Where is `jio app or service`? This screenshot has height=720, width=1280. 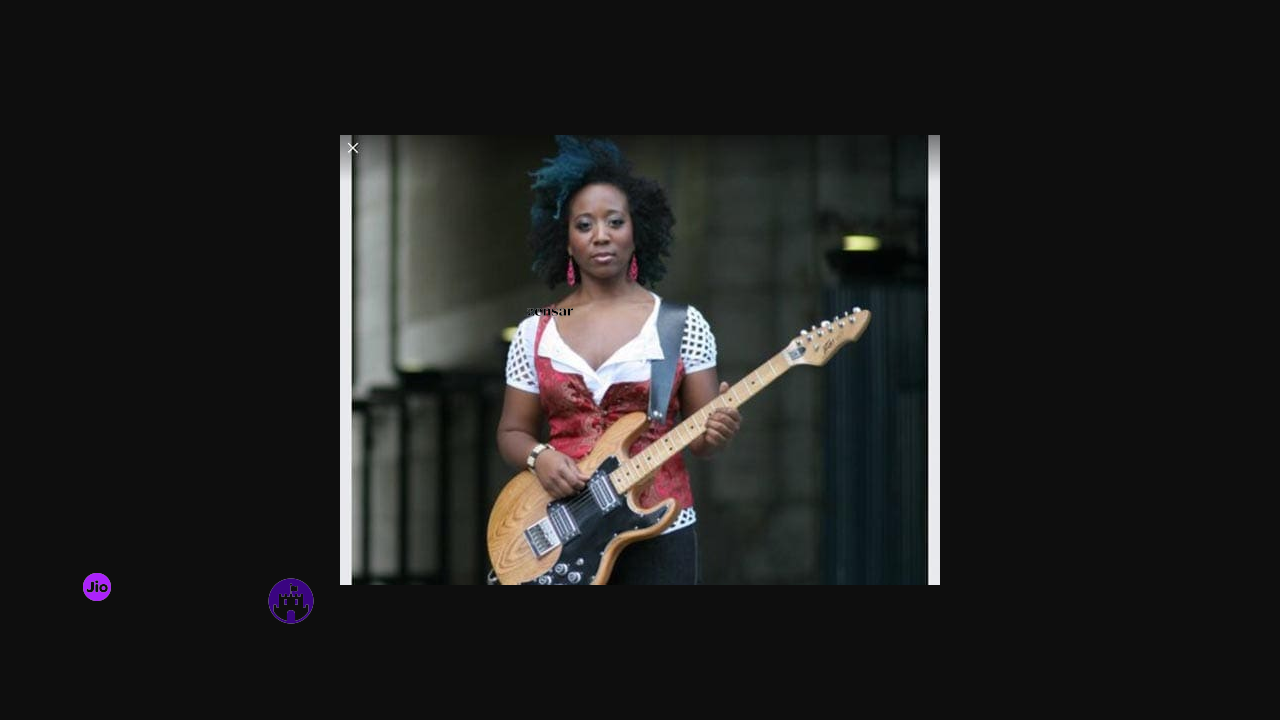
jio app or service is located at coordinates (97, 587).